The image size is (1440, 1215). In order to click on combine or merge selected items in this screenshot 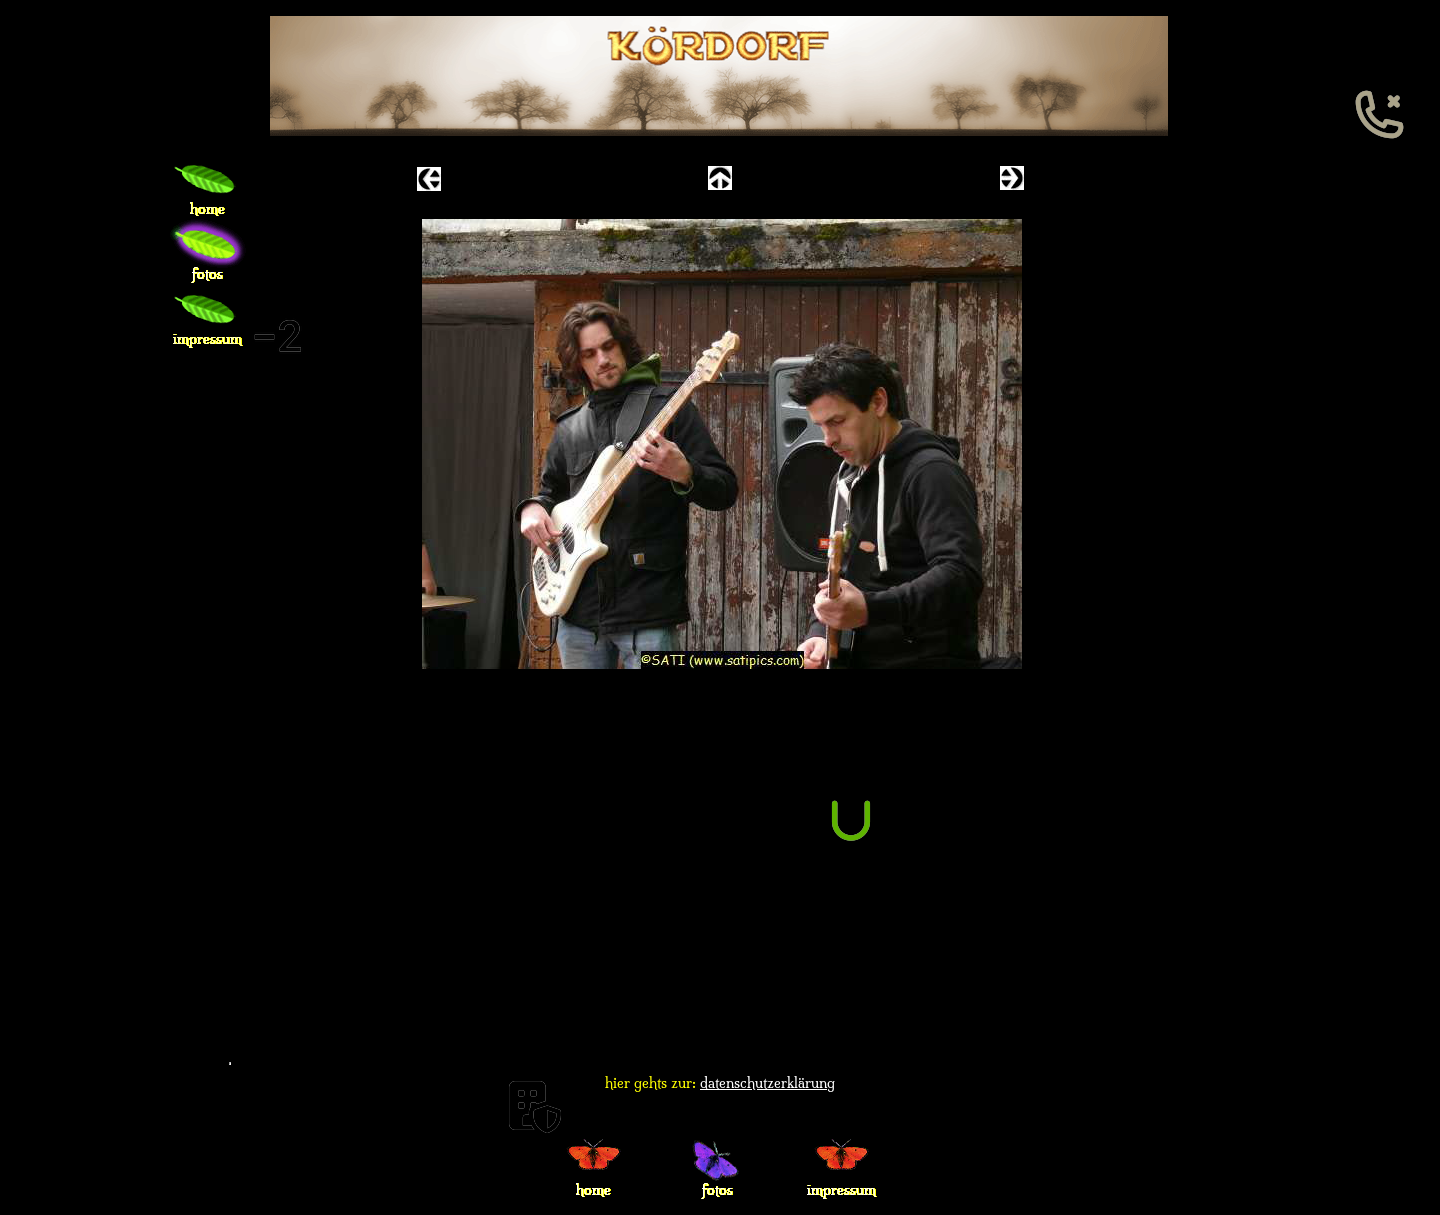, I will do `click(851, 818)`.